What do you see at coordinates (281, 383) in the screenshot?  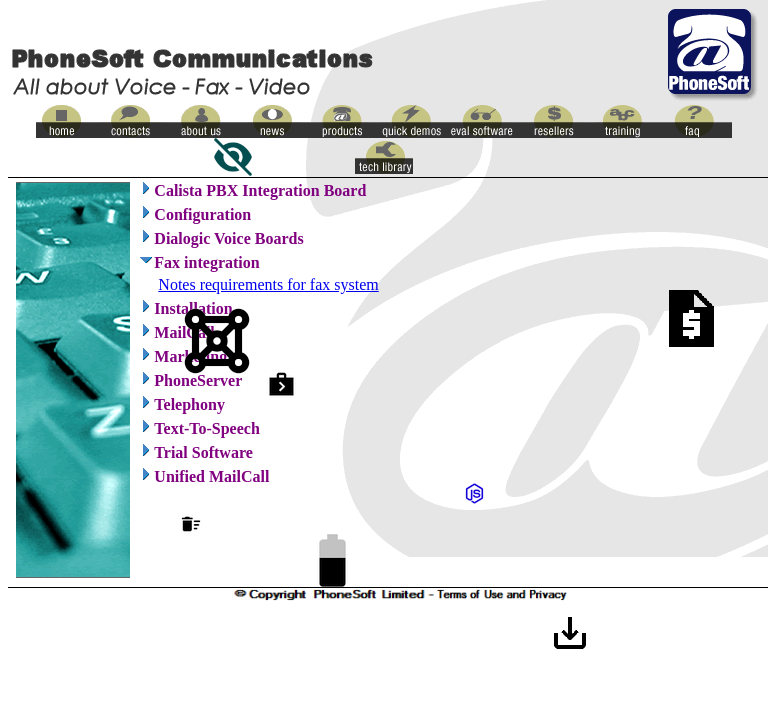 I see `snooze or defer task to next week` at bounding box center [281, 383].